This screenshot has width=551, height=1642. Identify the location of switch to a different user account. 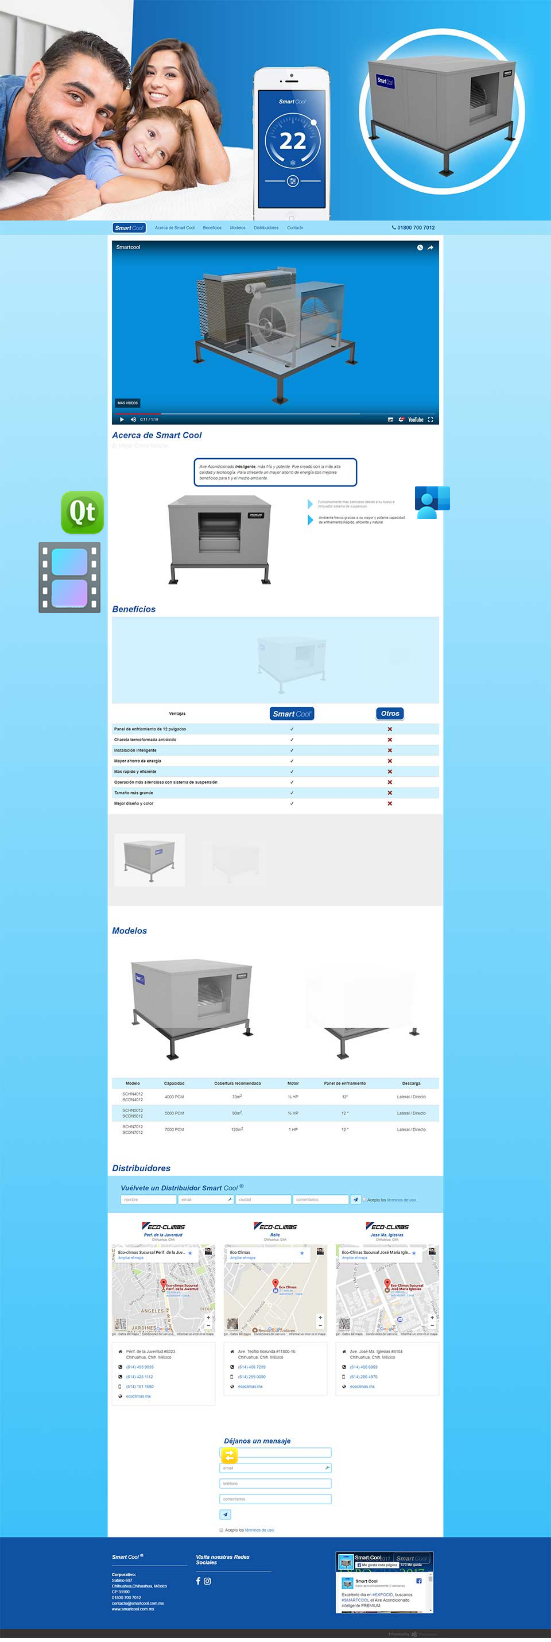
(229, 1455).